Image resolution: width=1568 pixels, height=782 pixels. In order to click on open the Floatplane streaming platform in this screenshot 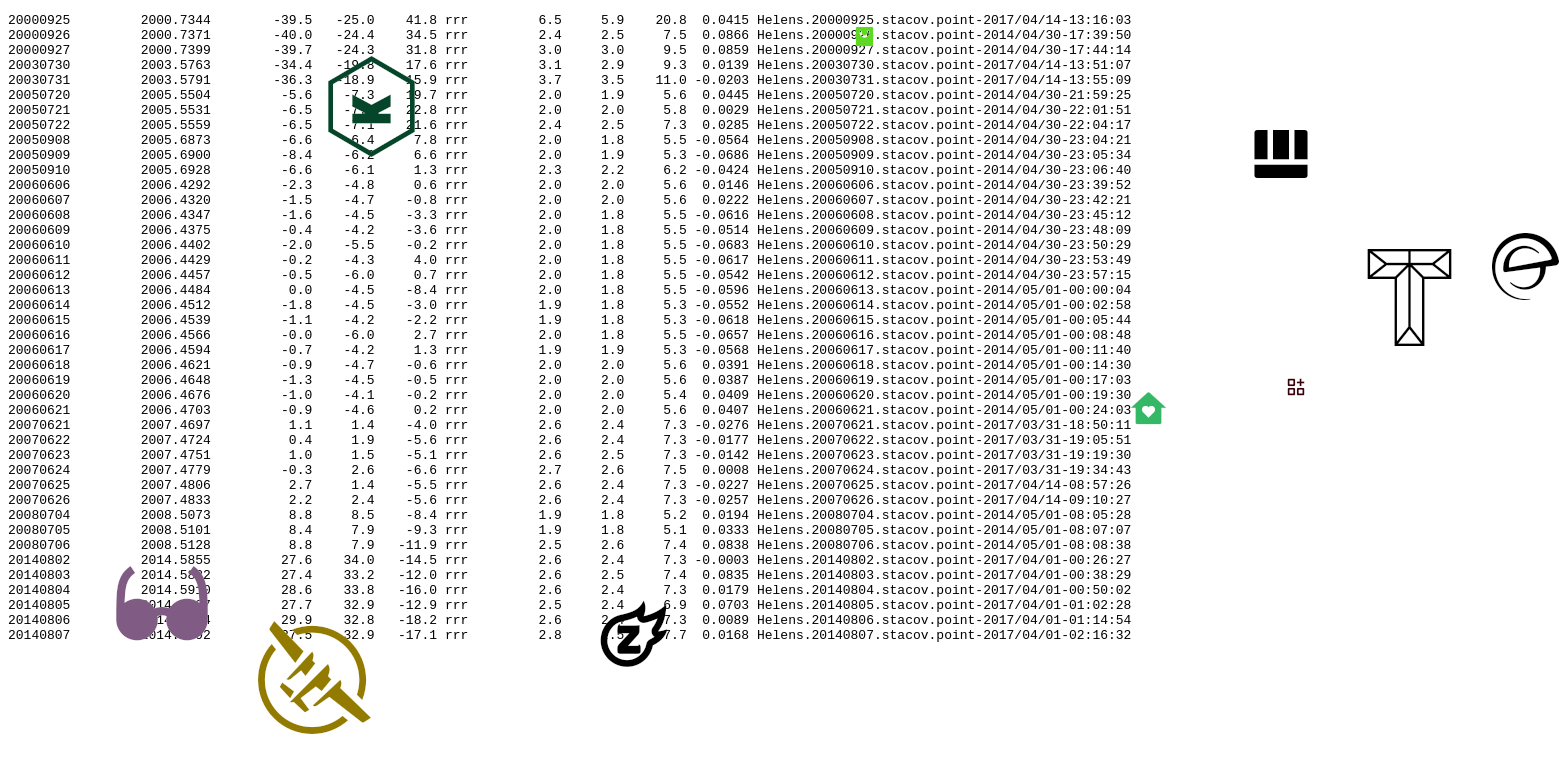, I will do `click(314, 677)`.